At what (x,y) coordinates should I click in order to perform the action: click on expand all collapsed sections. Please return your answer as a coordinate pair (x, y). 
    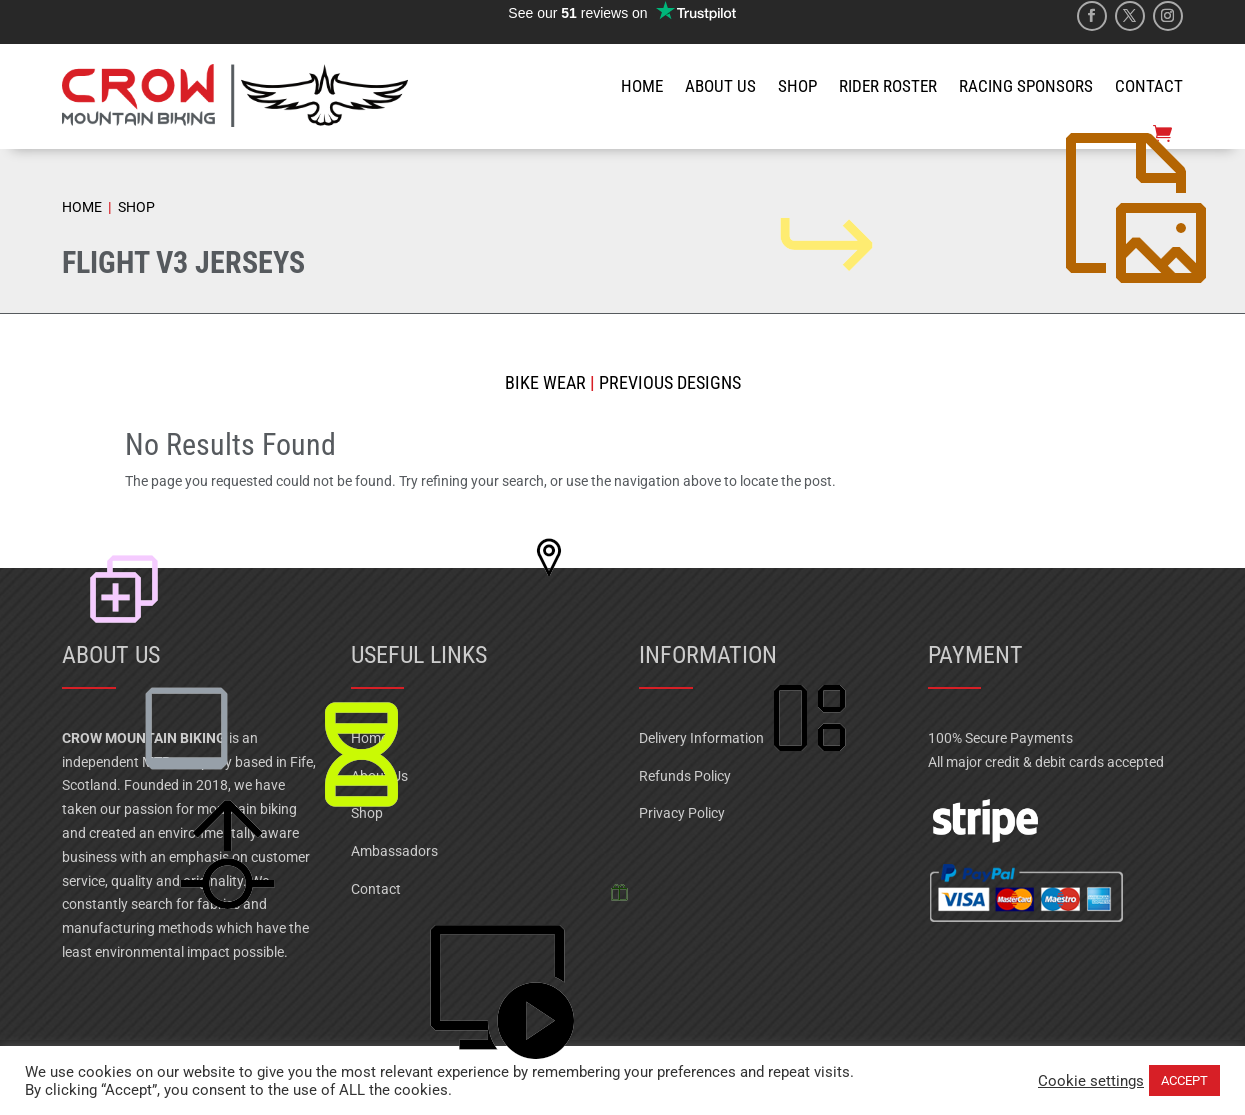
    Looking at the image, I should click on (124, 589).